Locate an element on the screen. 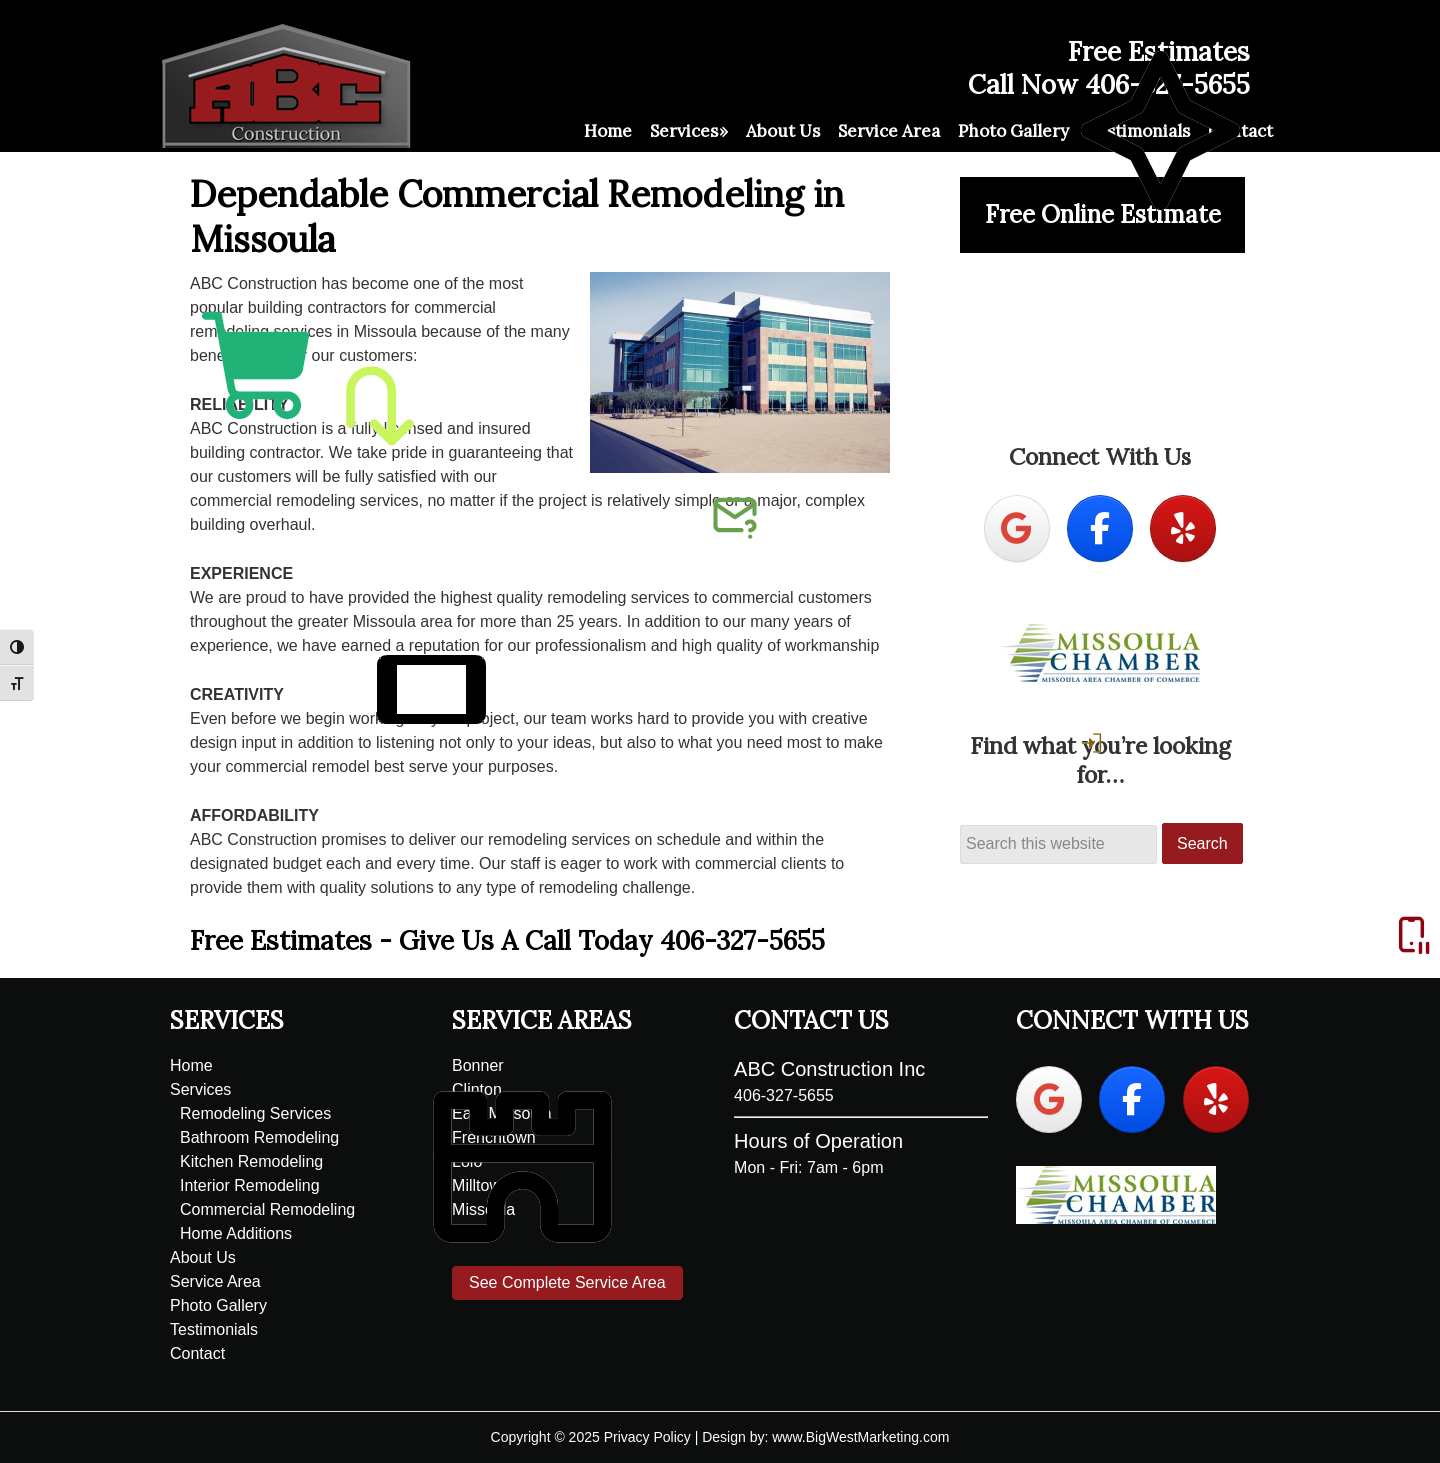  access castle or fortress-themed content is located at coordinates (522, 1162).